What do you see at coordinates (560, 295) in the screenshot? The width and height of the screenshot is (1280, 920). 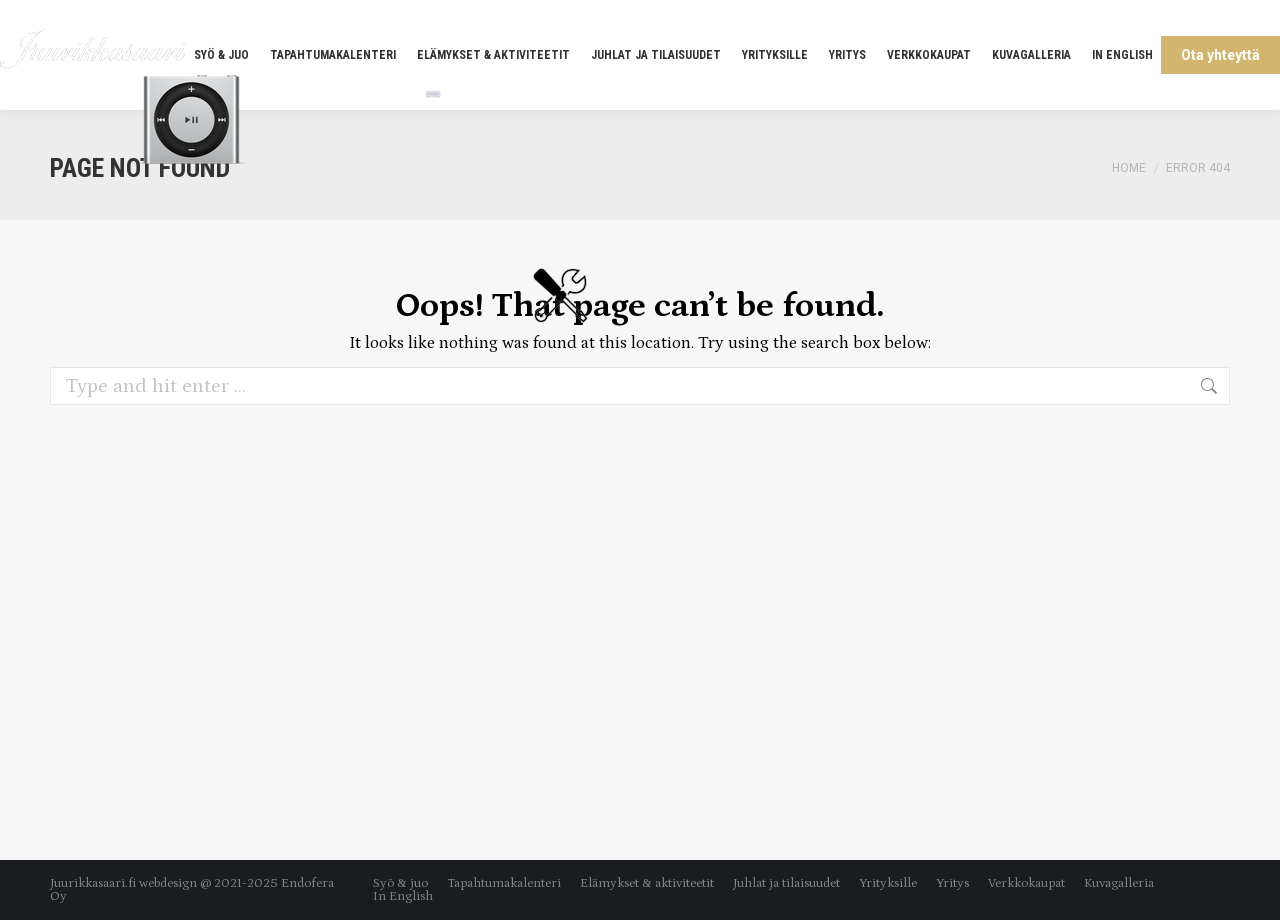 I see `access the utilities folder in the sidebar` at bounding box center [560, 295].